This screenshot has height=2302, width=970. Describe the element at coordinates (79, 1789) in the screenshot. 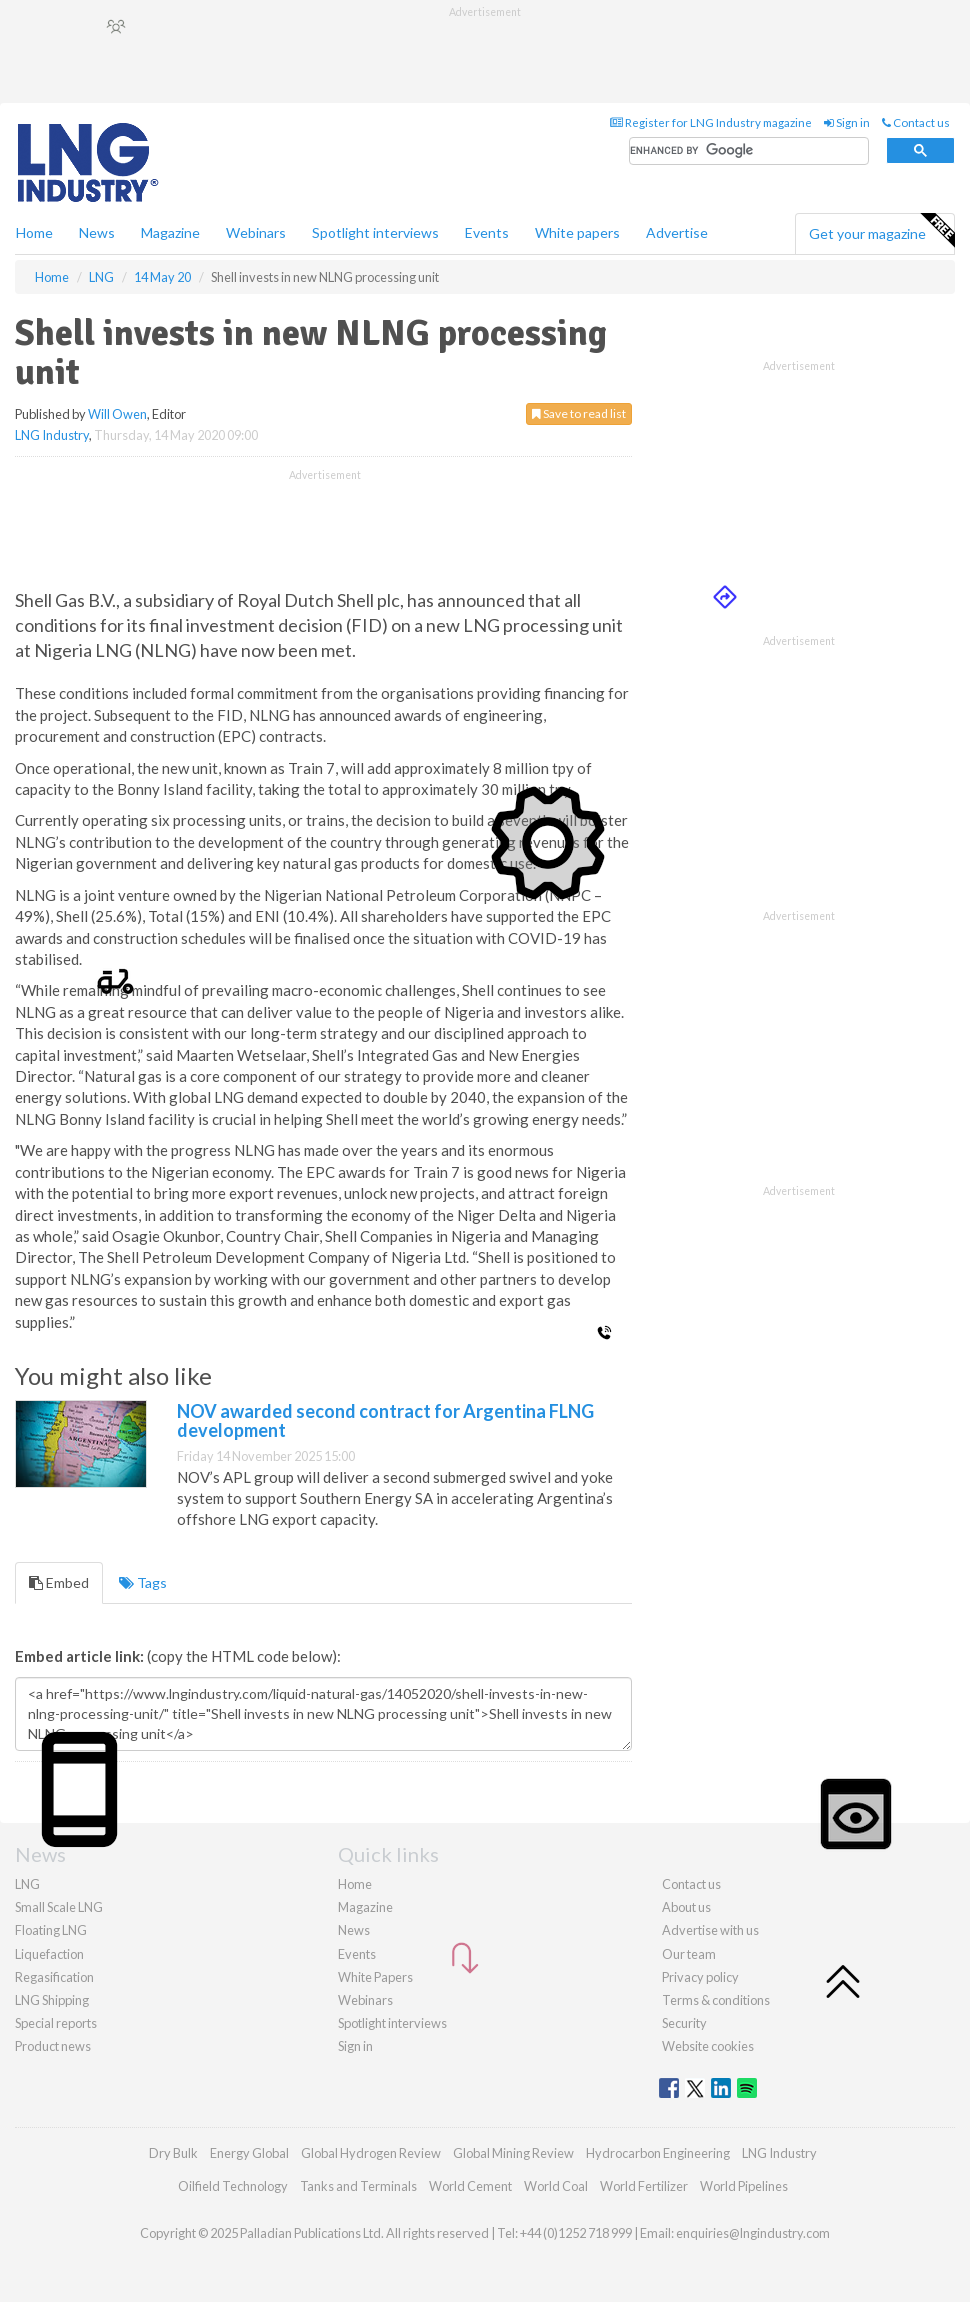

I see `switch to mobile view` at that location.